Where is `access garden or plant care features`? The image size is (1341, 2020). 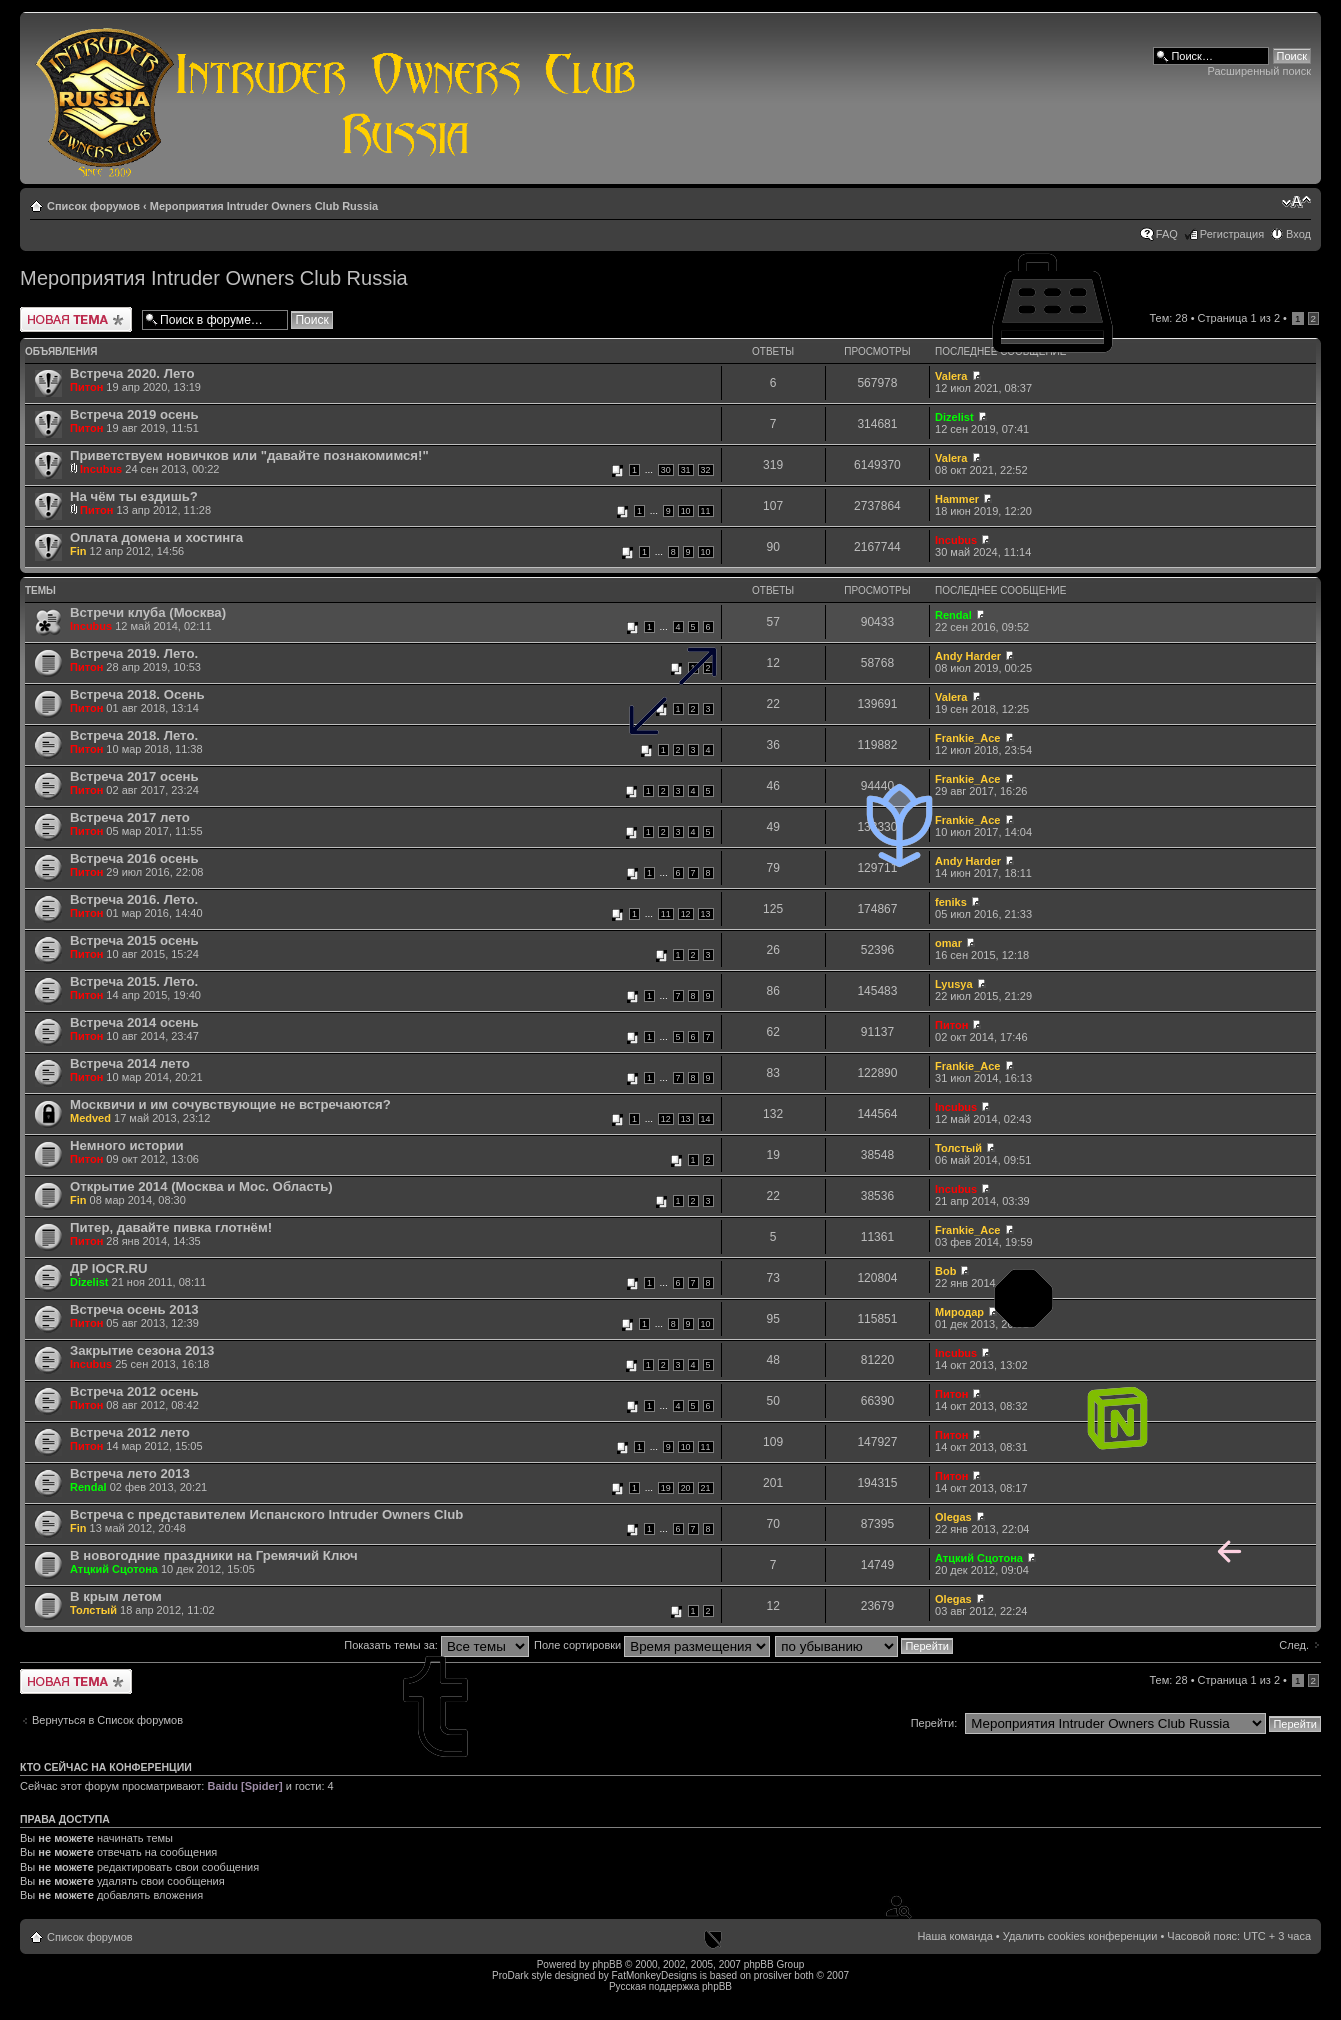
access garden or plant care features is located at coordinates (899, 825).